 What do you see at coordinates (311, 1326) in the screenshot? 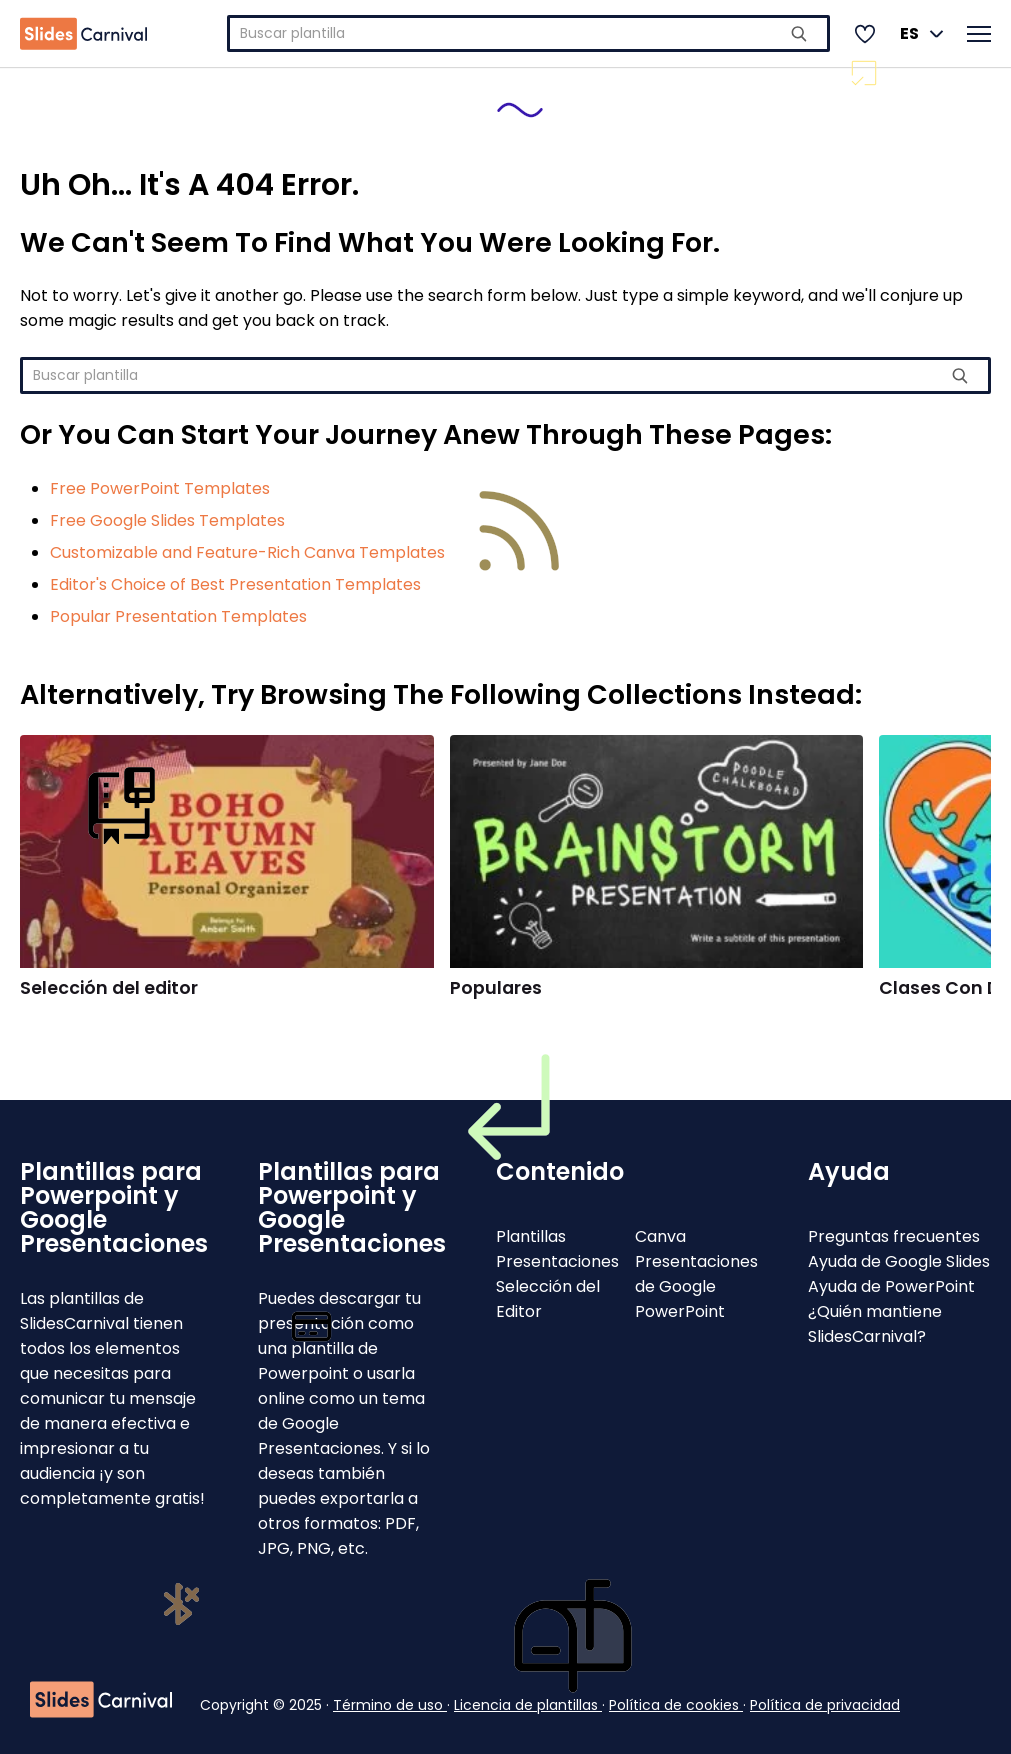
I see `manage payment methods` at bounding box center [311, 1326].